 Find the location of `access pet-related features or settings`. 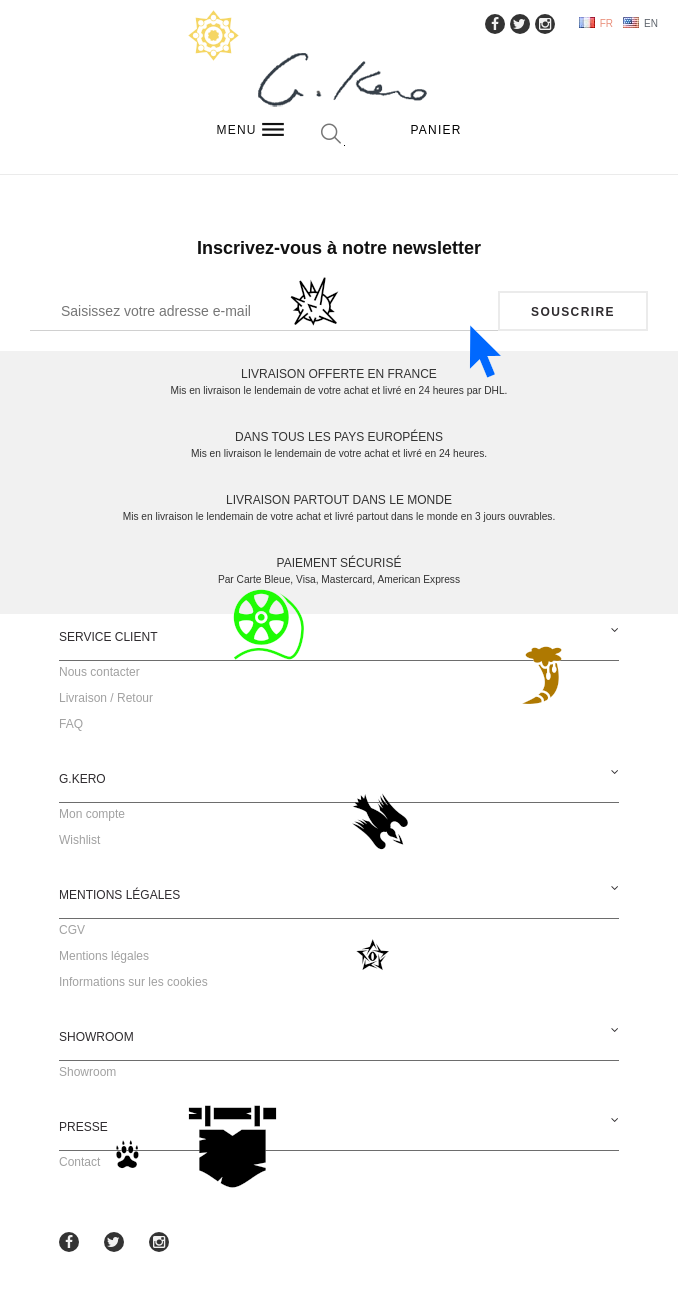

access pet-related features or settings is located at coordinates (127, 1155).